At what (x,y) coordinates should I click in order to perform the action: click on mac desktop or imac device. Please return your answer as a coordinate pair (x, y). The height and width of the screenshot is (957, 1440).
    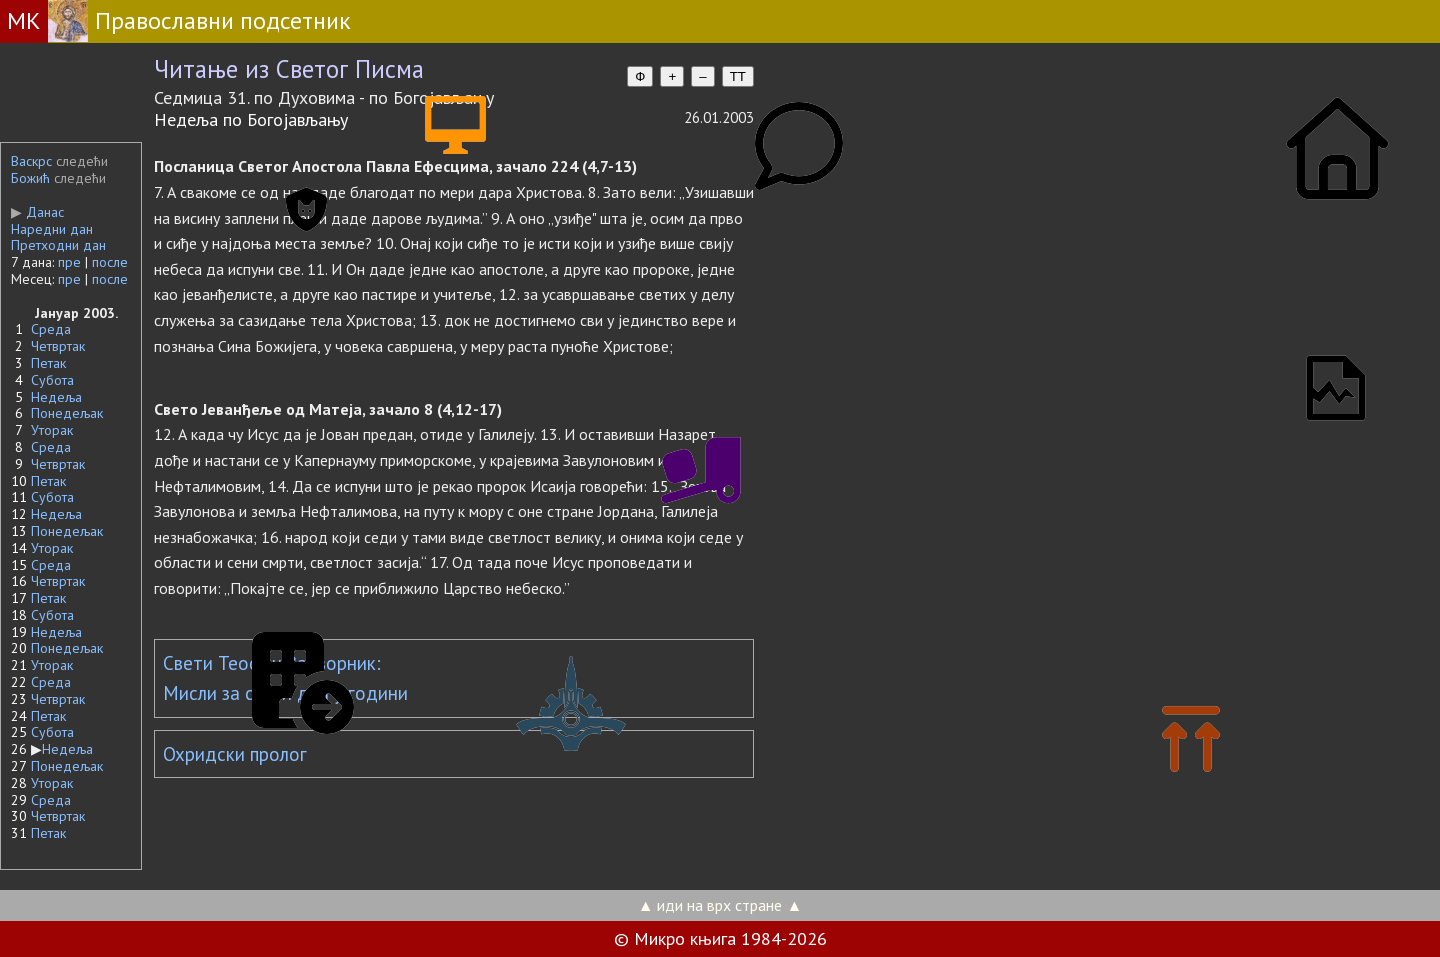
    Looking at the image, I should click on (455, 123).